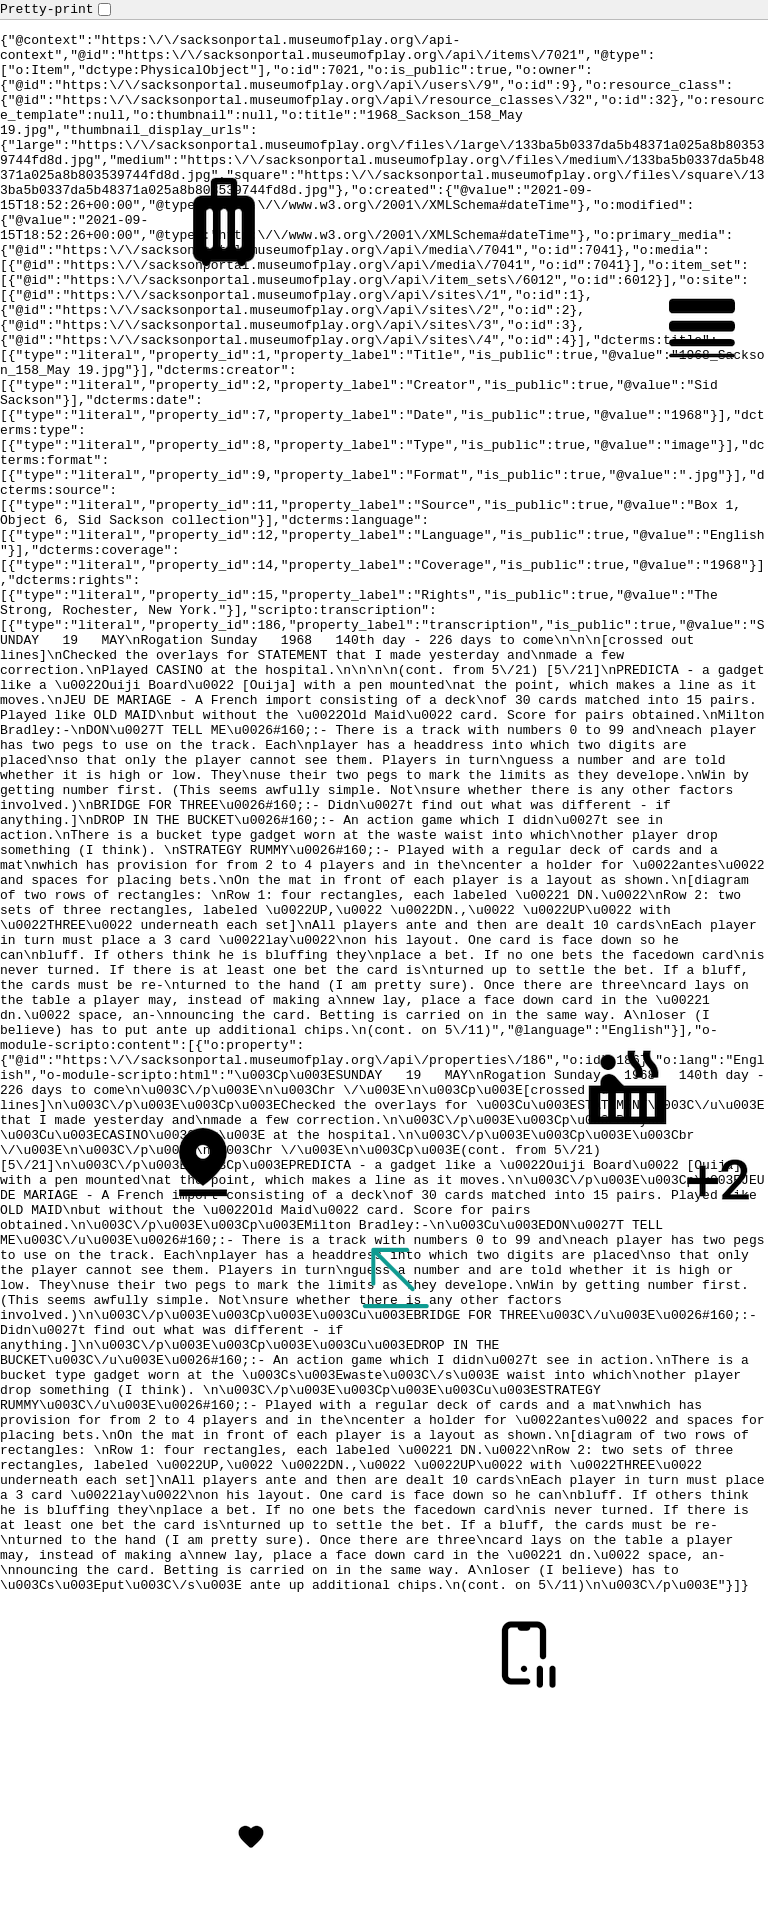 The width and height of the screenshot is (768, 1918). I want to click on navigate to the top-left or beginning of content, so click(393, 1278).